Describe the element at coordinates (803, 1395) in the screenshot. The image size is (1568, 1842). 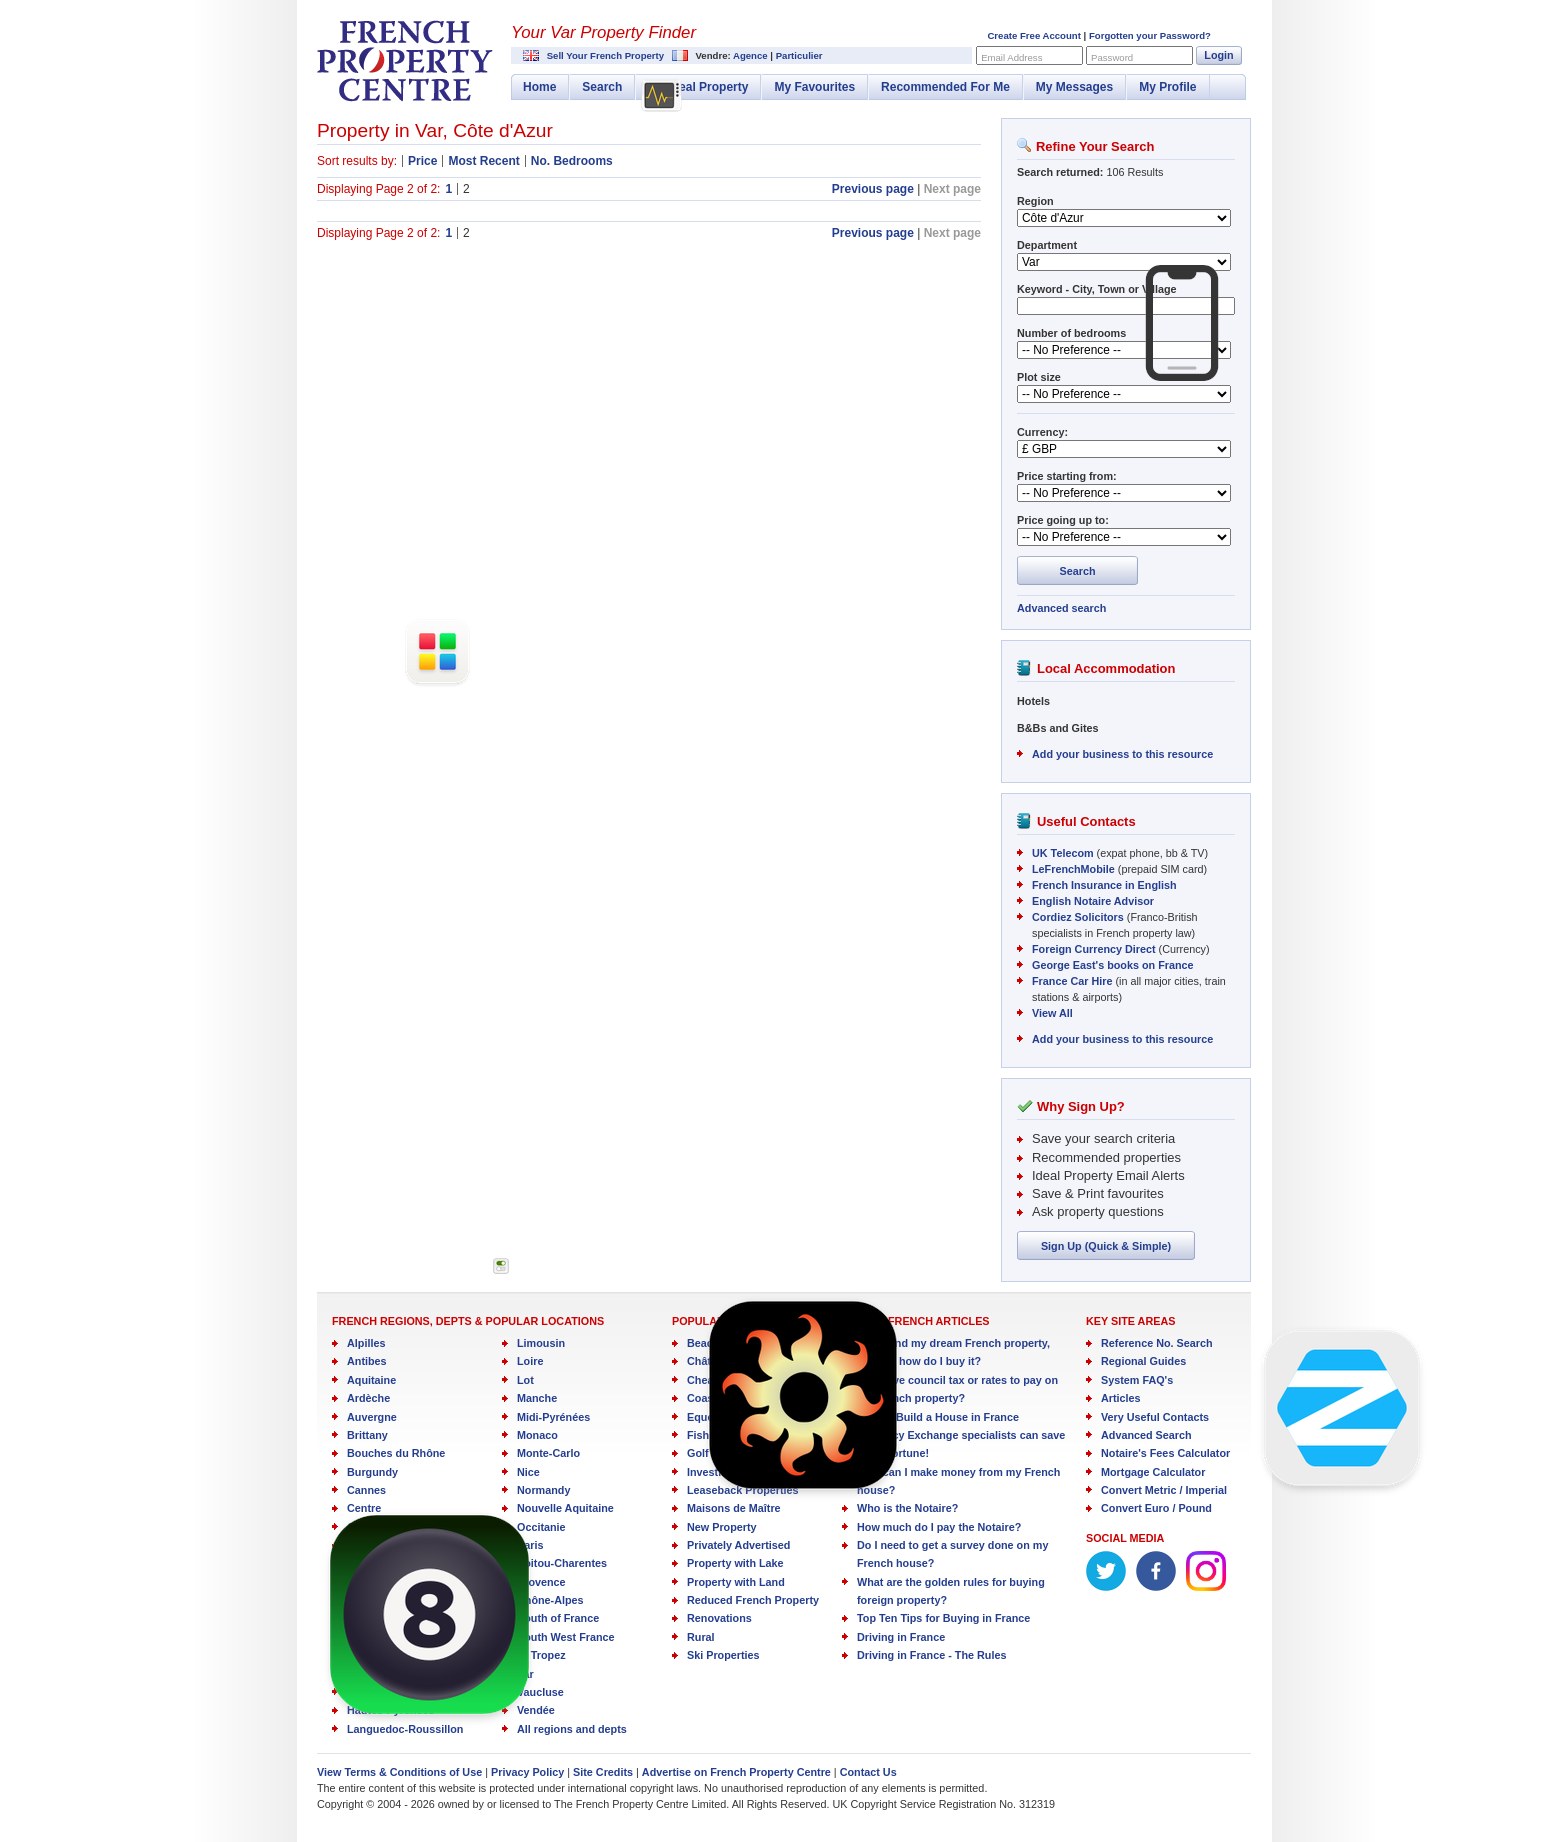
I see `launch Hearts of Iron 4 strategy game` at that location.